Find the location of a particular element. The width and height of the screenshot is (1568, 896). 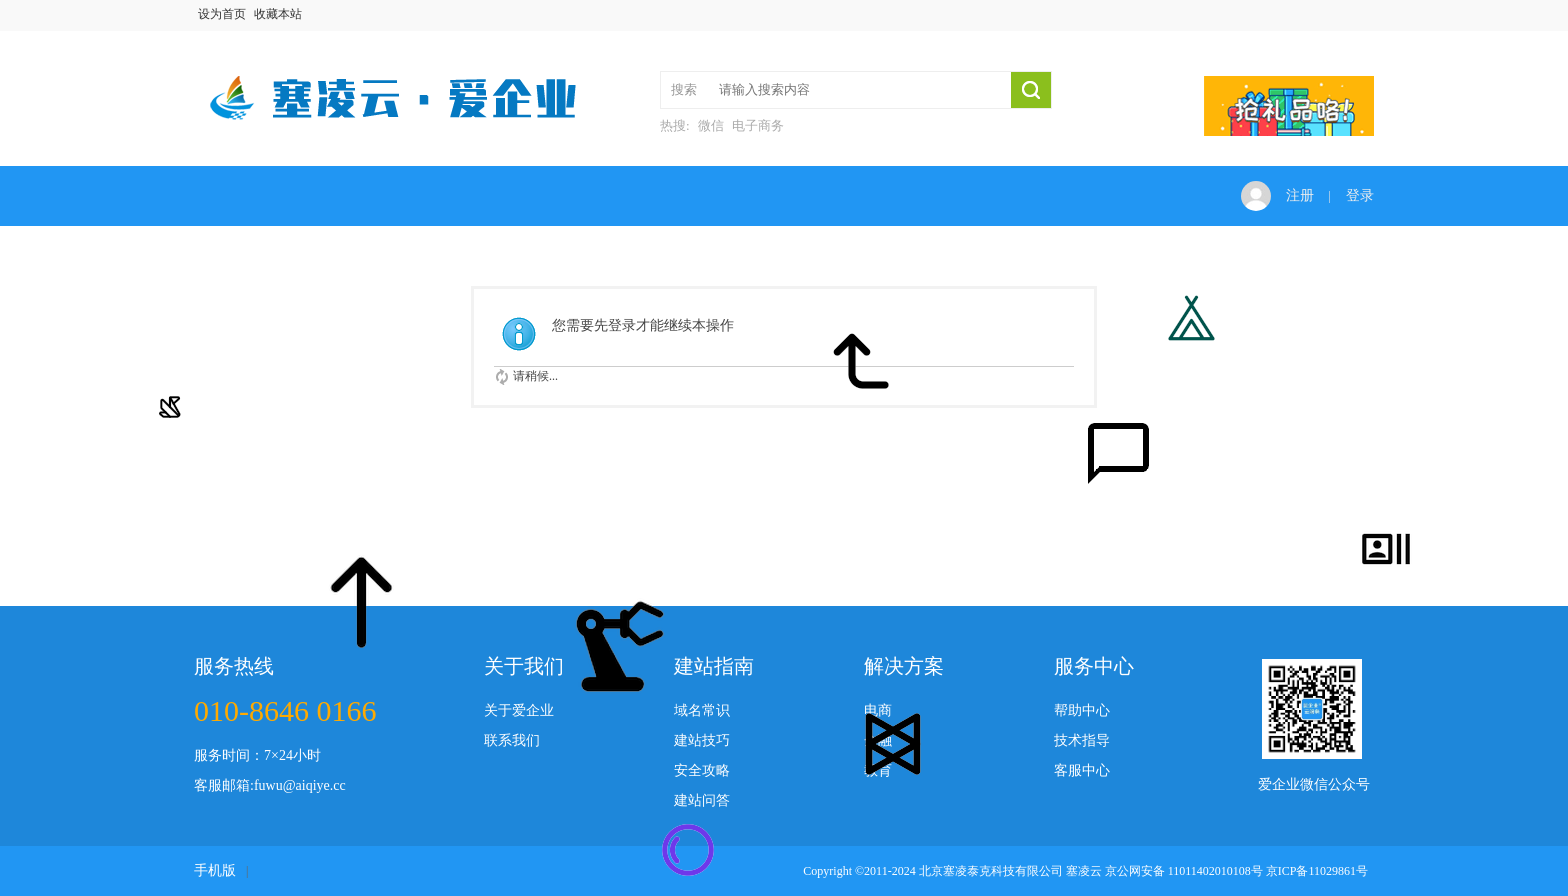

indicates north direction on a map or compass is located at coordinates (361, 601).